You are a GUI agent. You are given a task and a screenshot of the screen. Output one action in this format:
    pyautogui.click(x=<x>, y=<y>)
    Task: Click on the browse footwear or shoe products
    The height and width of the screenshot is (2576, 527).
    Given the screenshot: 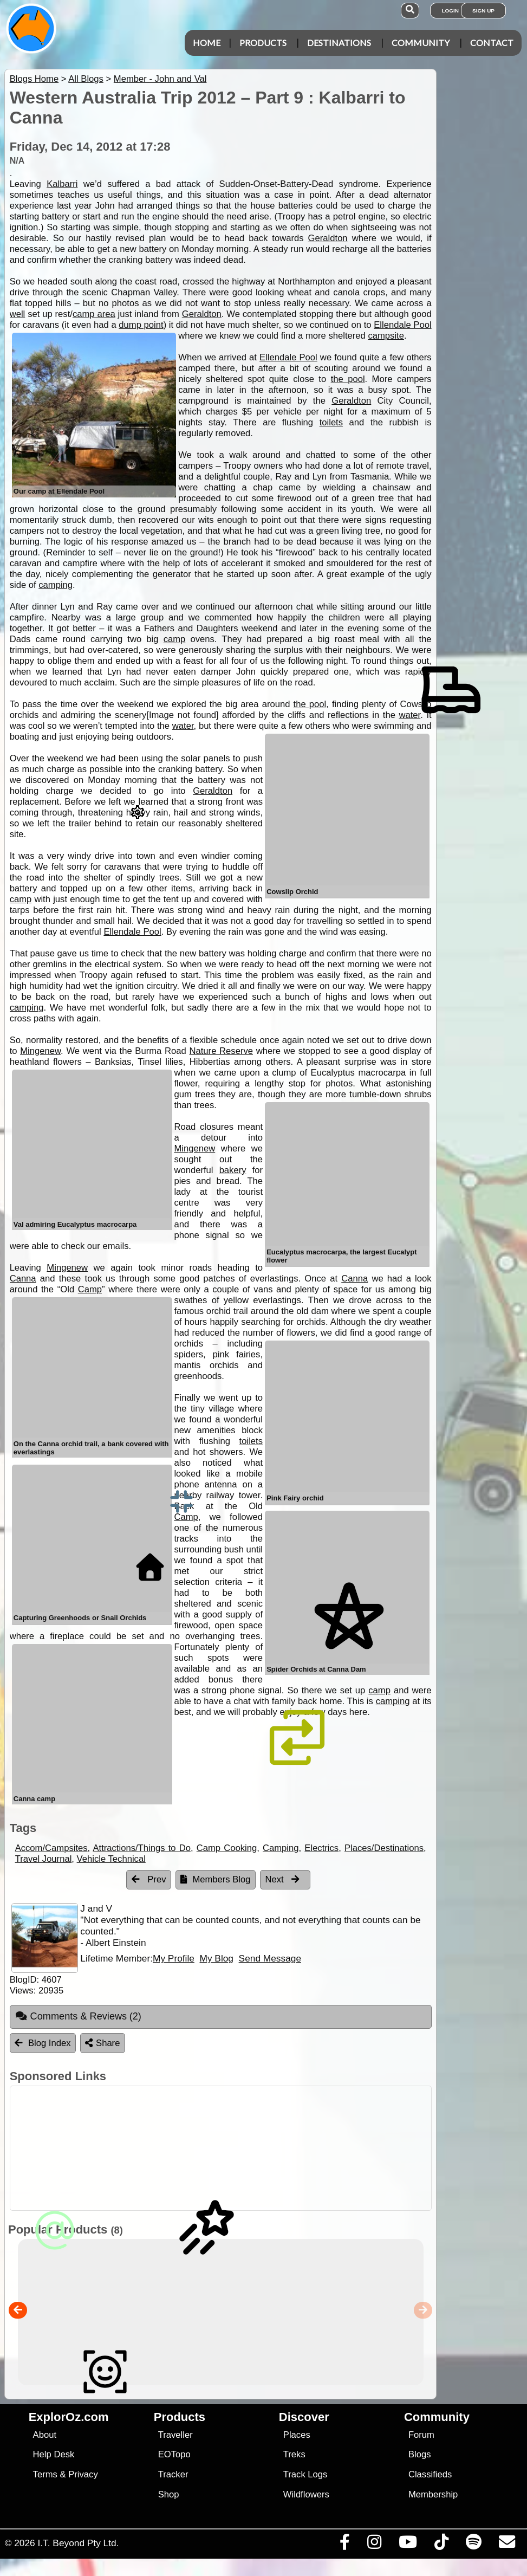 What is the action you would take?
    pyautogui.click(x=449, y=690)
    